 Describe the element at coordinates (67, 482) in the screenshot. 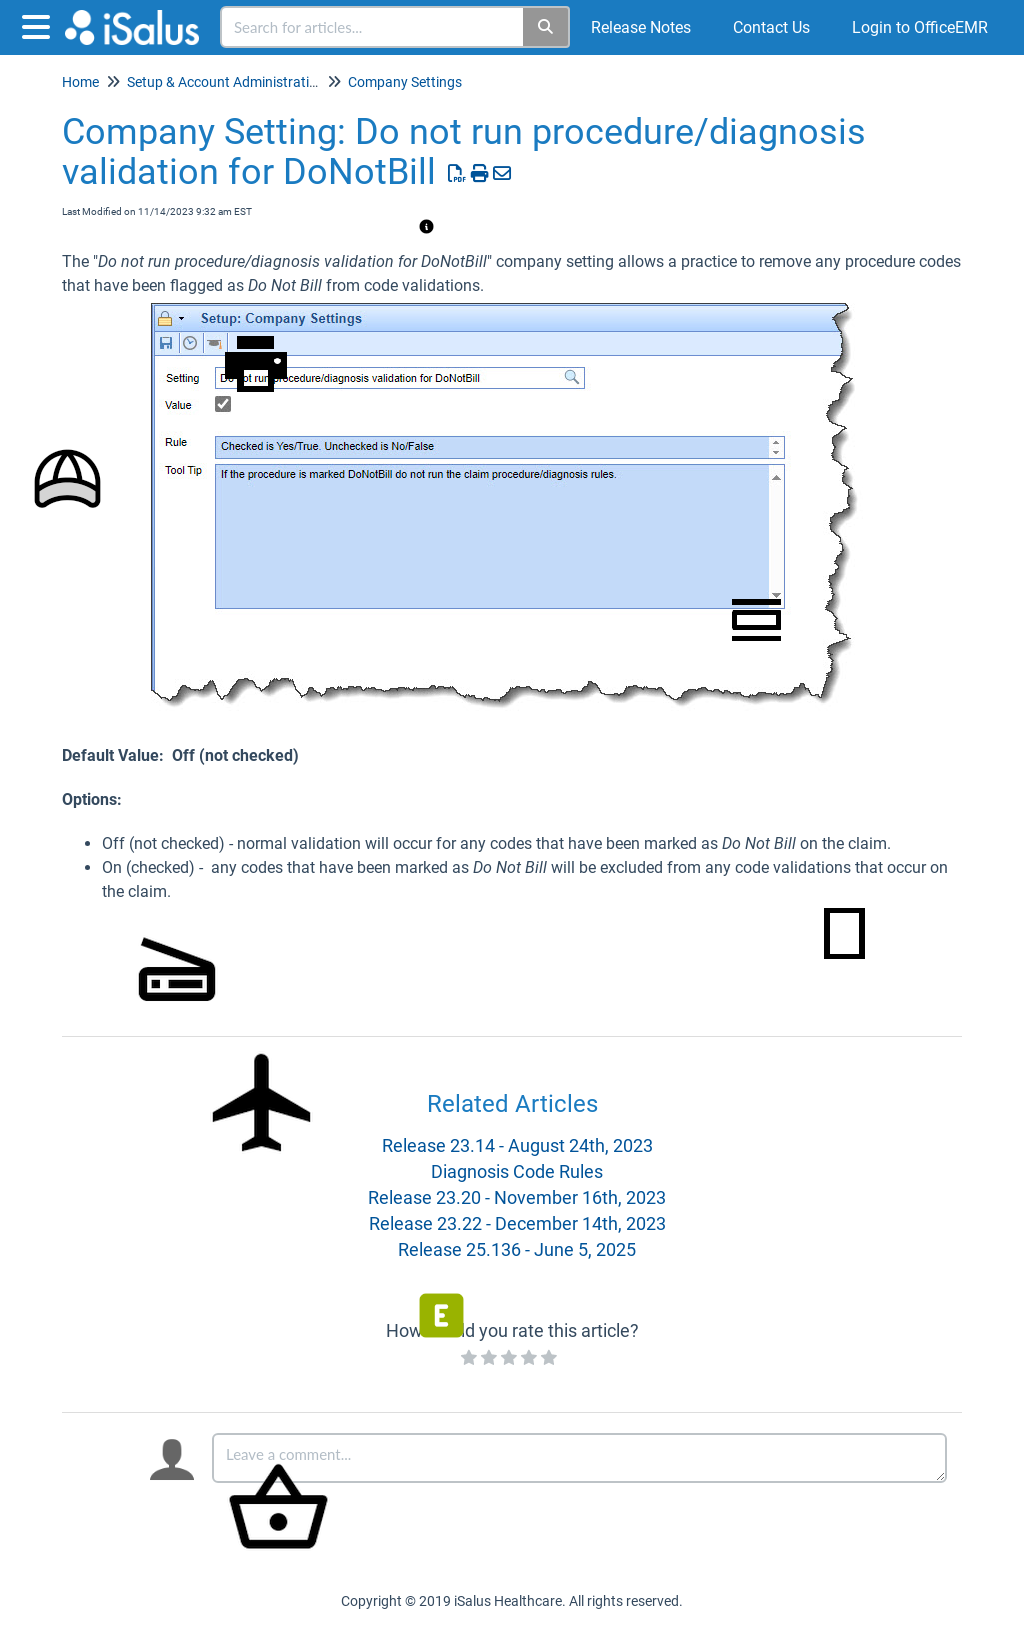

I see `browse hats or headwear options` at that location.